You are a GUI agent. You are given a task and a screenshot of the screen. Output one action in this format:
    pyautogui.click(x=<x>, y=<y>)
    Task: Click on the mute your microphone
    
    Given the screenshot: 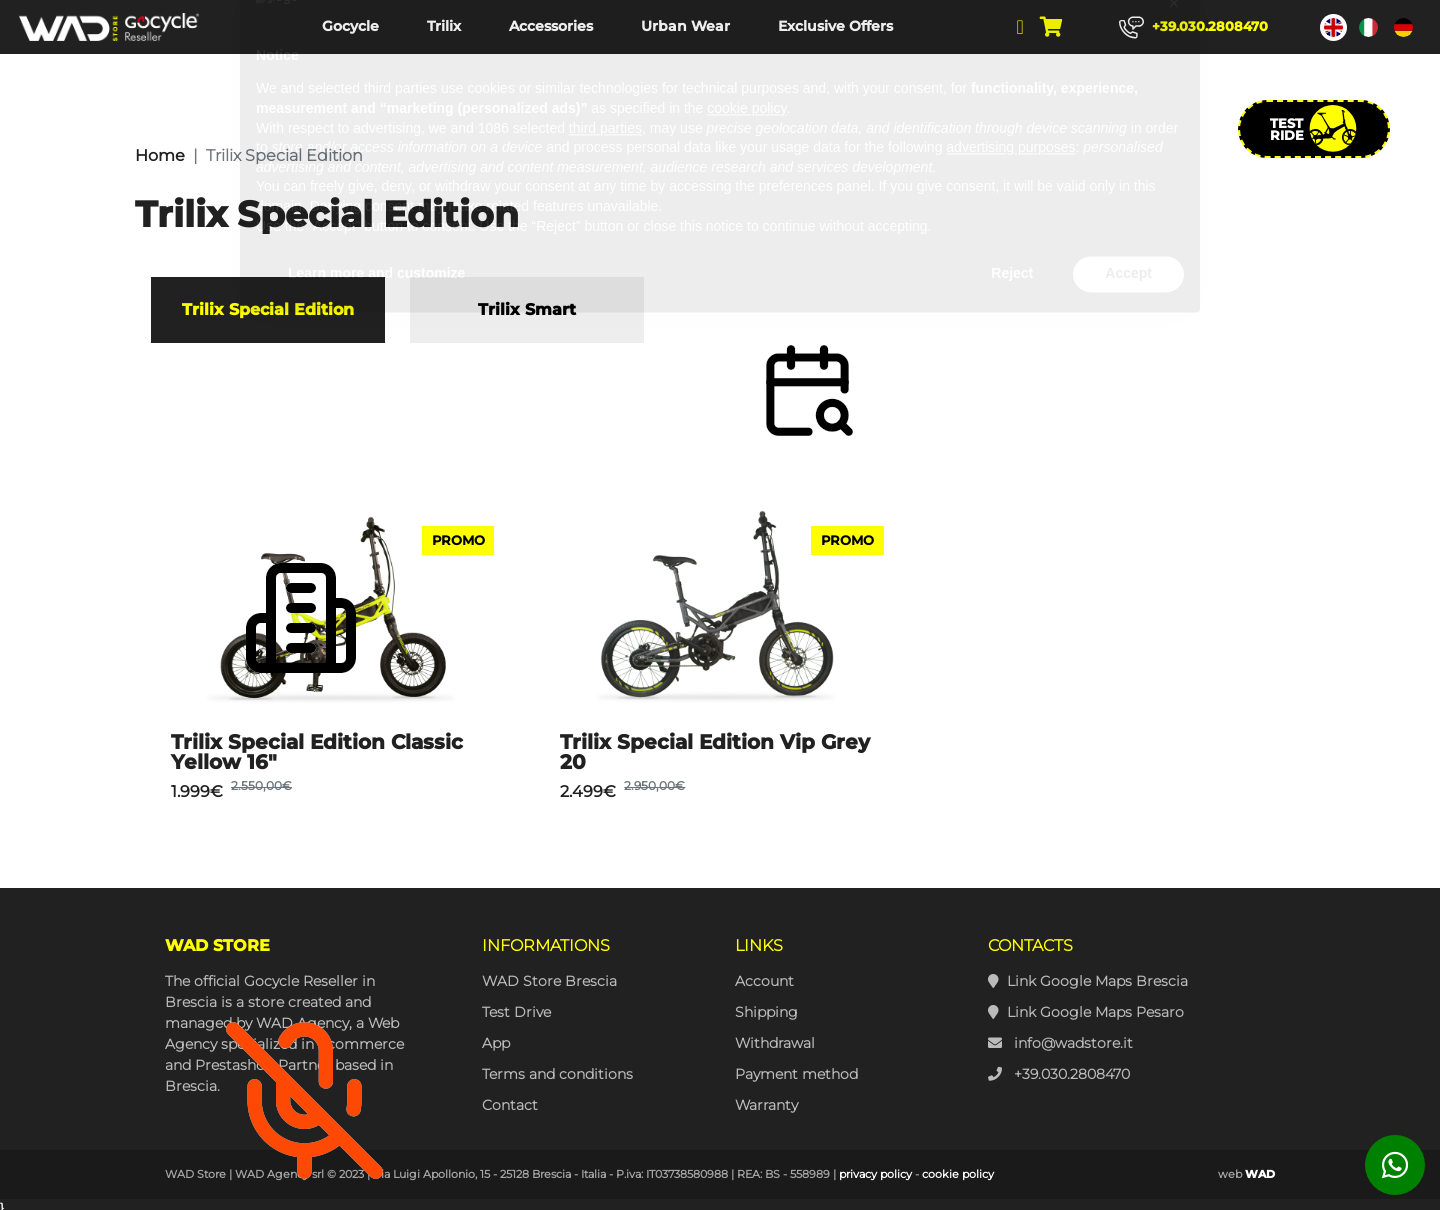 What is the action you would take?
    pyautogui.click(x=304, y=1100)
    